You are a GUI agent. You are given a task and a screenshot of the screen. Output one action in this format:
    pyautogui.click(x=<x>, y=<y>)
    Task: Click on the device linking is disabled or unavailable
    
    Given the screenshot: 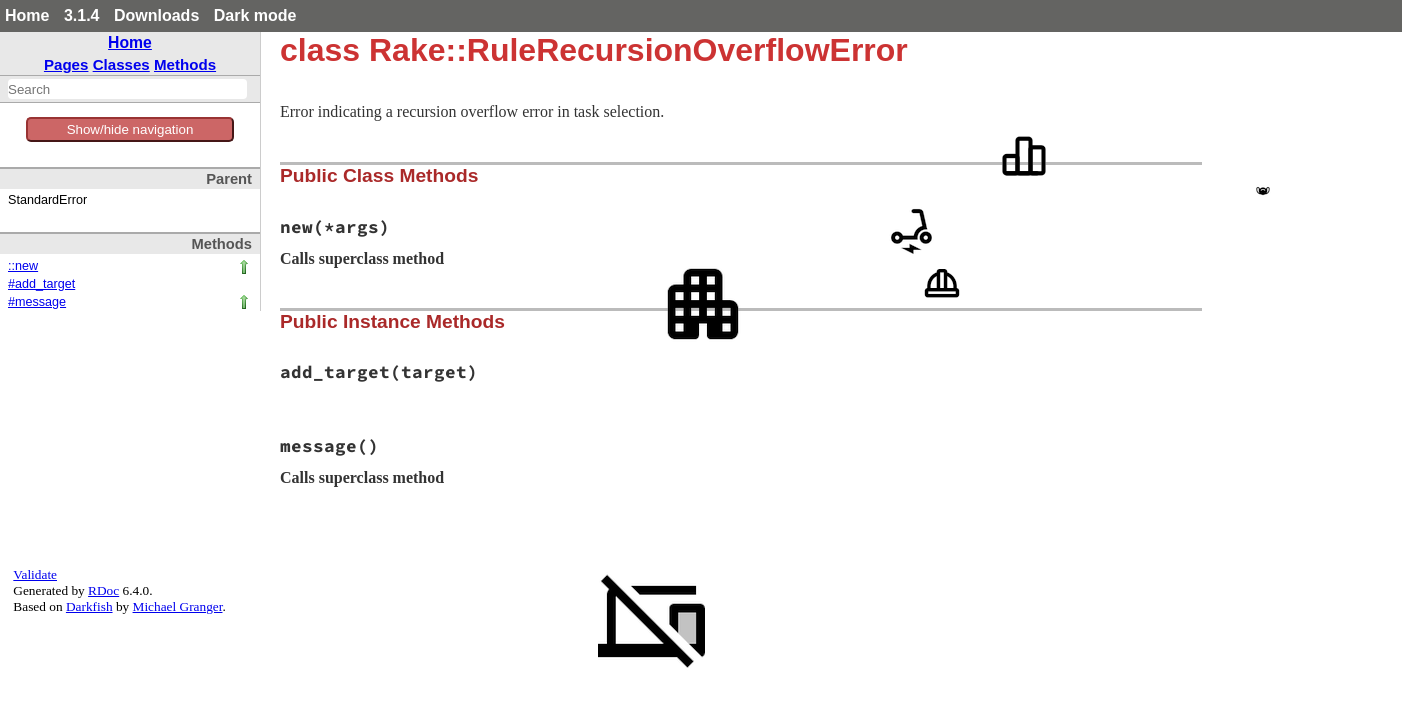 What is the action you would take?
    pyautogui.click(x=651, y=621)
    